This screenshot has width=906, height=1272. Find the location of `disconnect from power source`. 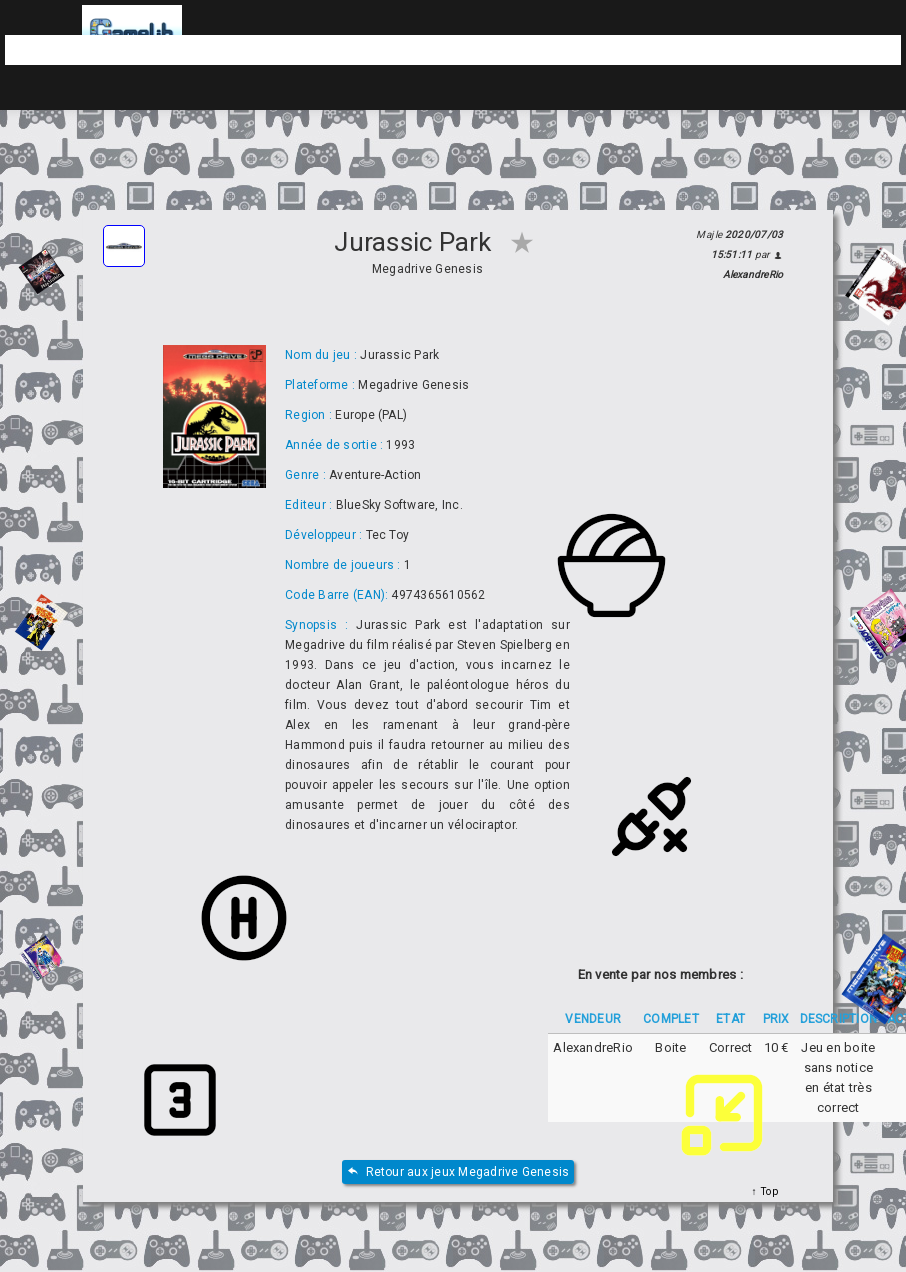

disconnect from power source is located at coordinates (651, 816).